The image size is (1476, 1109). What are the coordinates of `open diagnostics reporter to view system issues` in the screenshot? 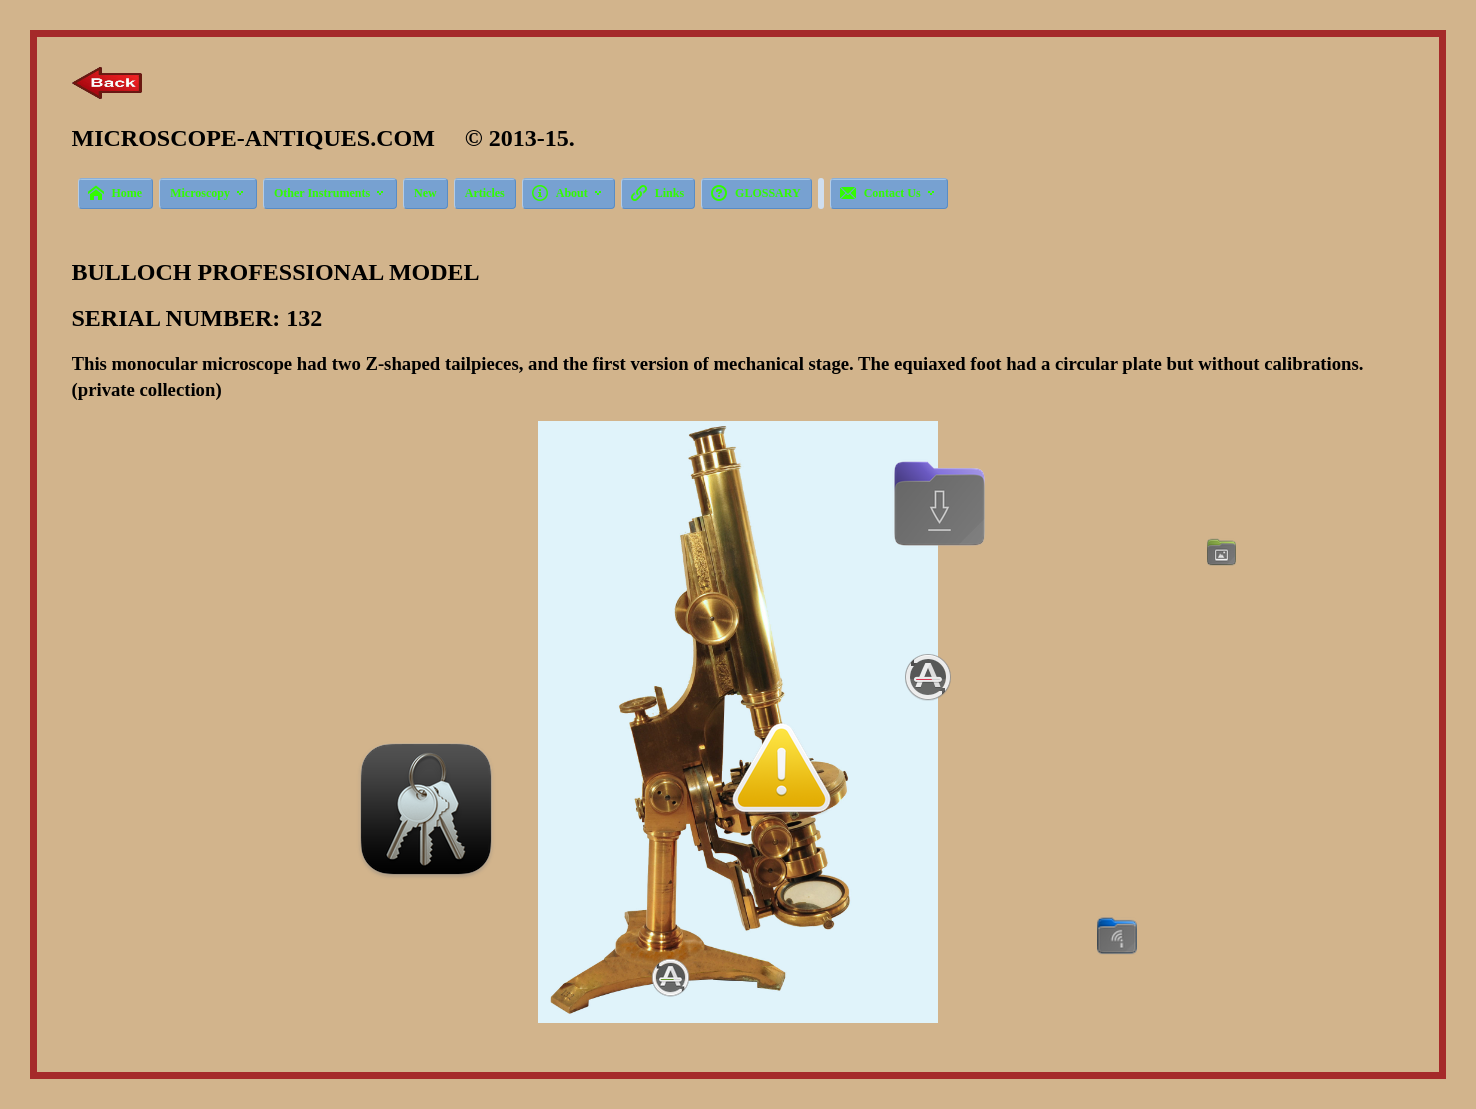 It's located at (781, 767).